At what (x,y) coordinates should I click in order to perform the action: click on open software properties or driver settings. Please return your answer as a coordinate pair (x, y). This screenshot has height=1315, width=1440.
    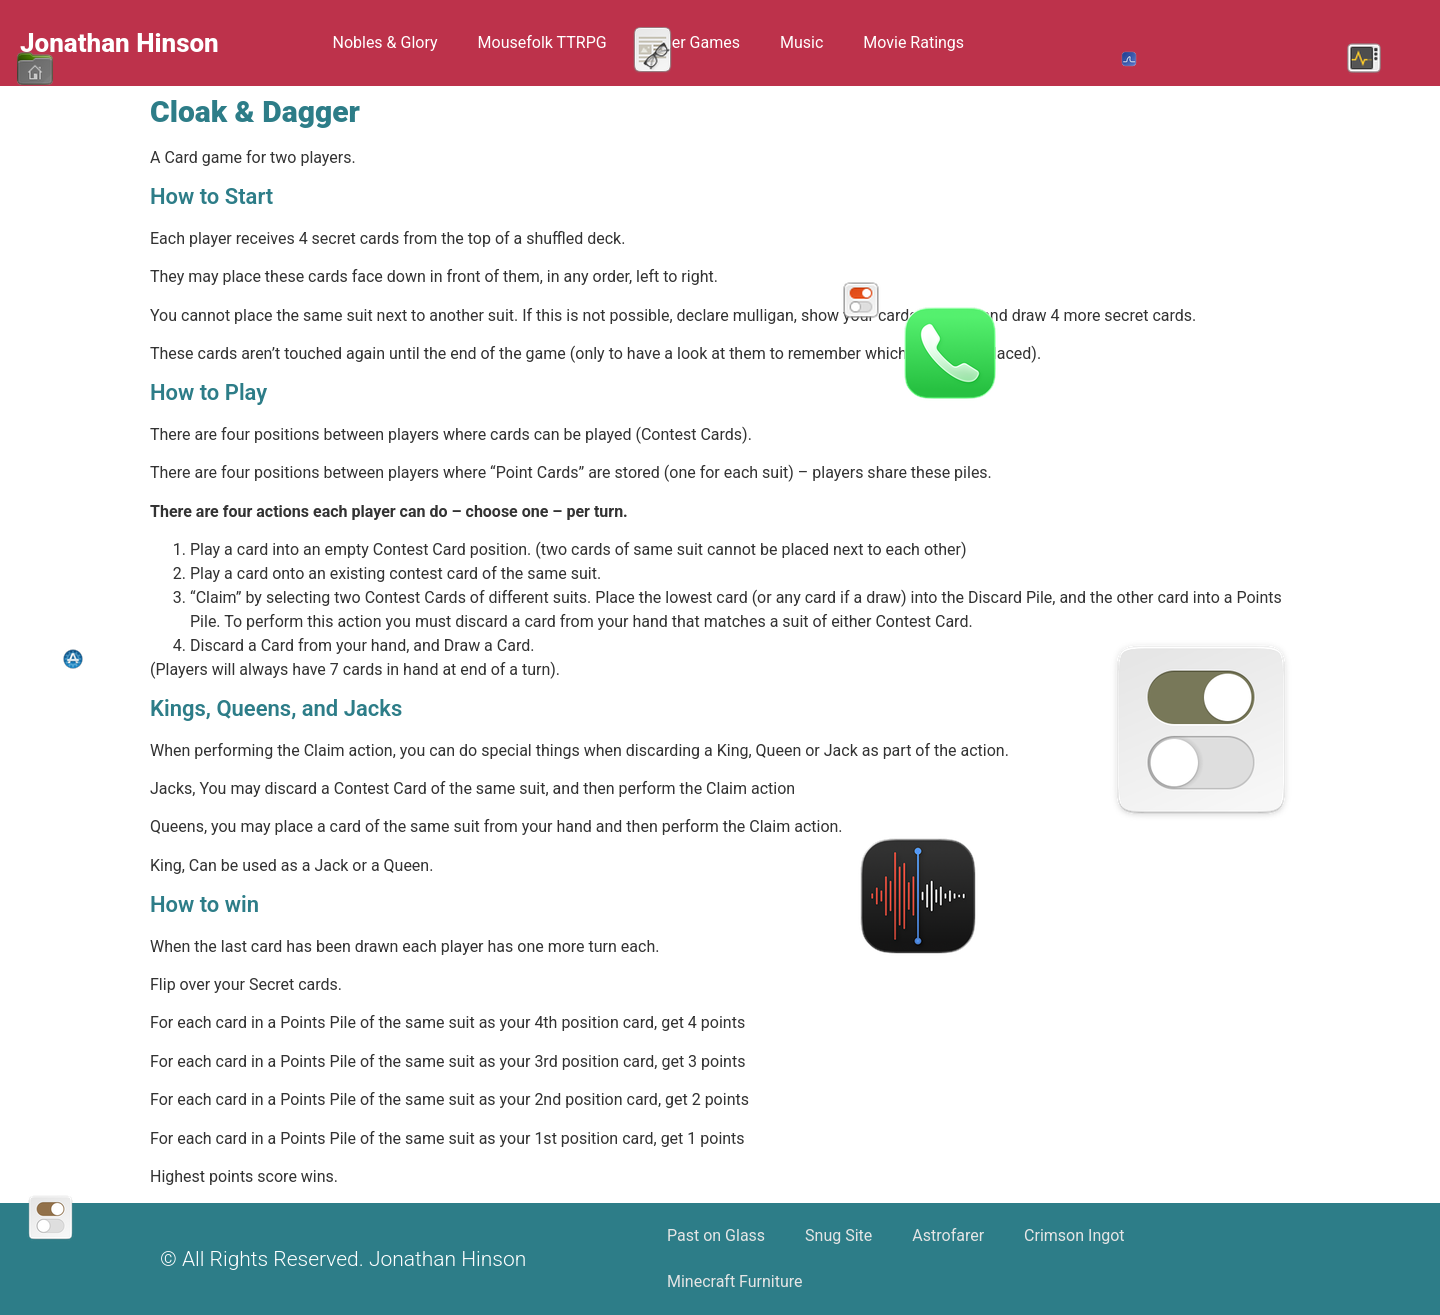
    Looking at the image, I should click on (73, 659).